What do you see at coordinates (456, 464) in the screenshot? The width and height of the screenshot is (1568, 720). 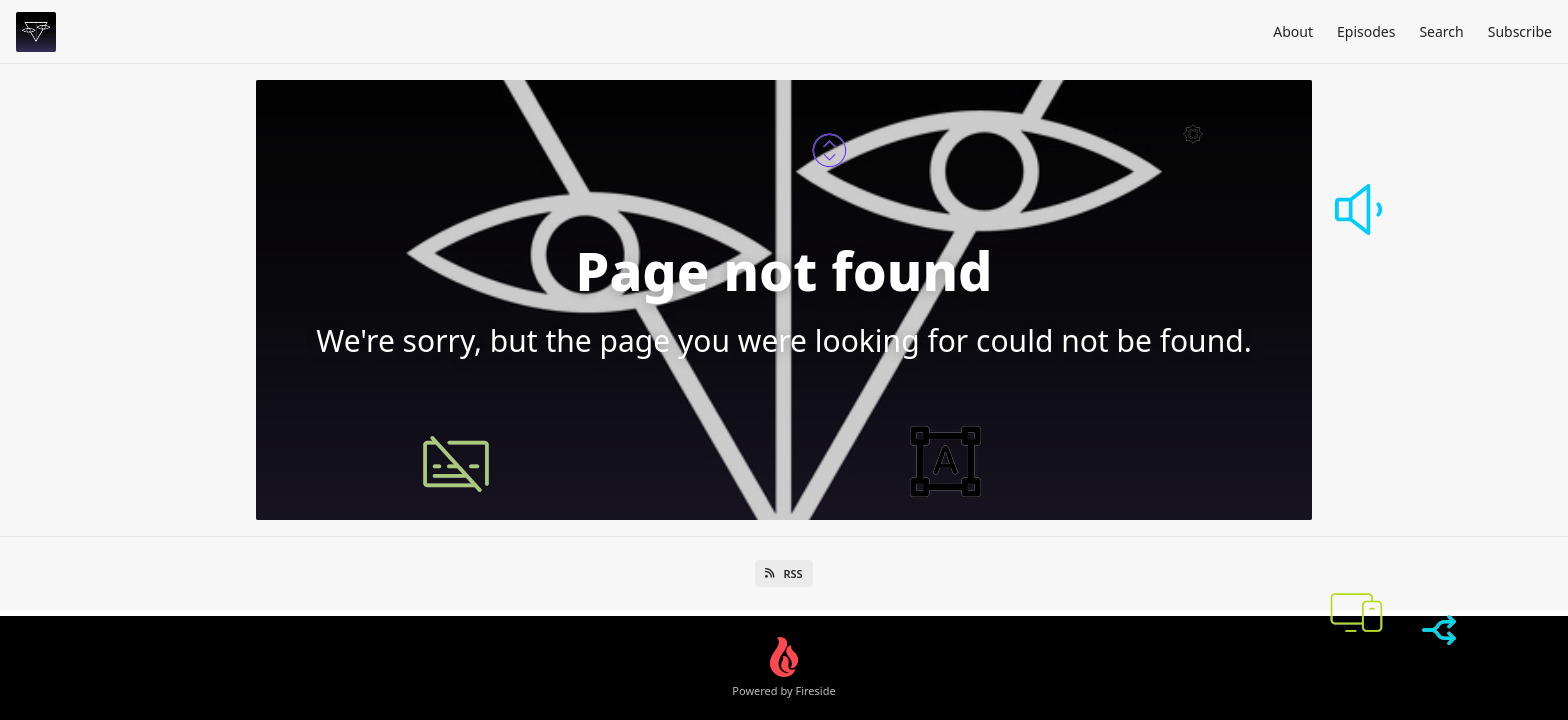 I see `disable subtitles or closed captions` at bounding box center [456, 464].